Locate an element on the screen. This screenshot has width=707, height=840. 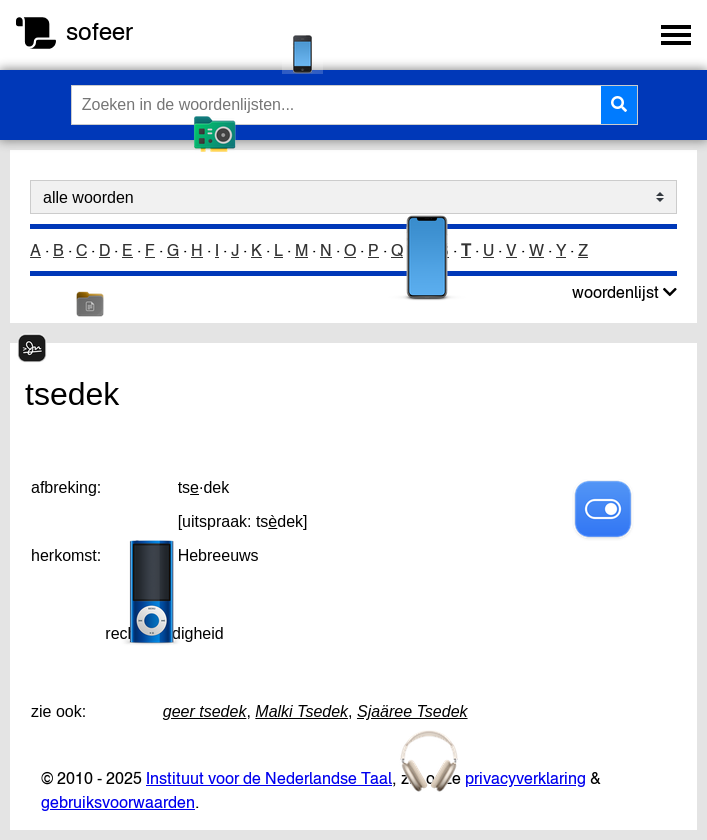
indicates a connected iPhone device is located at coordinates (302, 53).